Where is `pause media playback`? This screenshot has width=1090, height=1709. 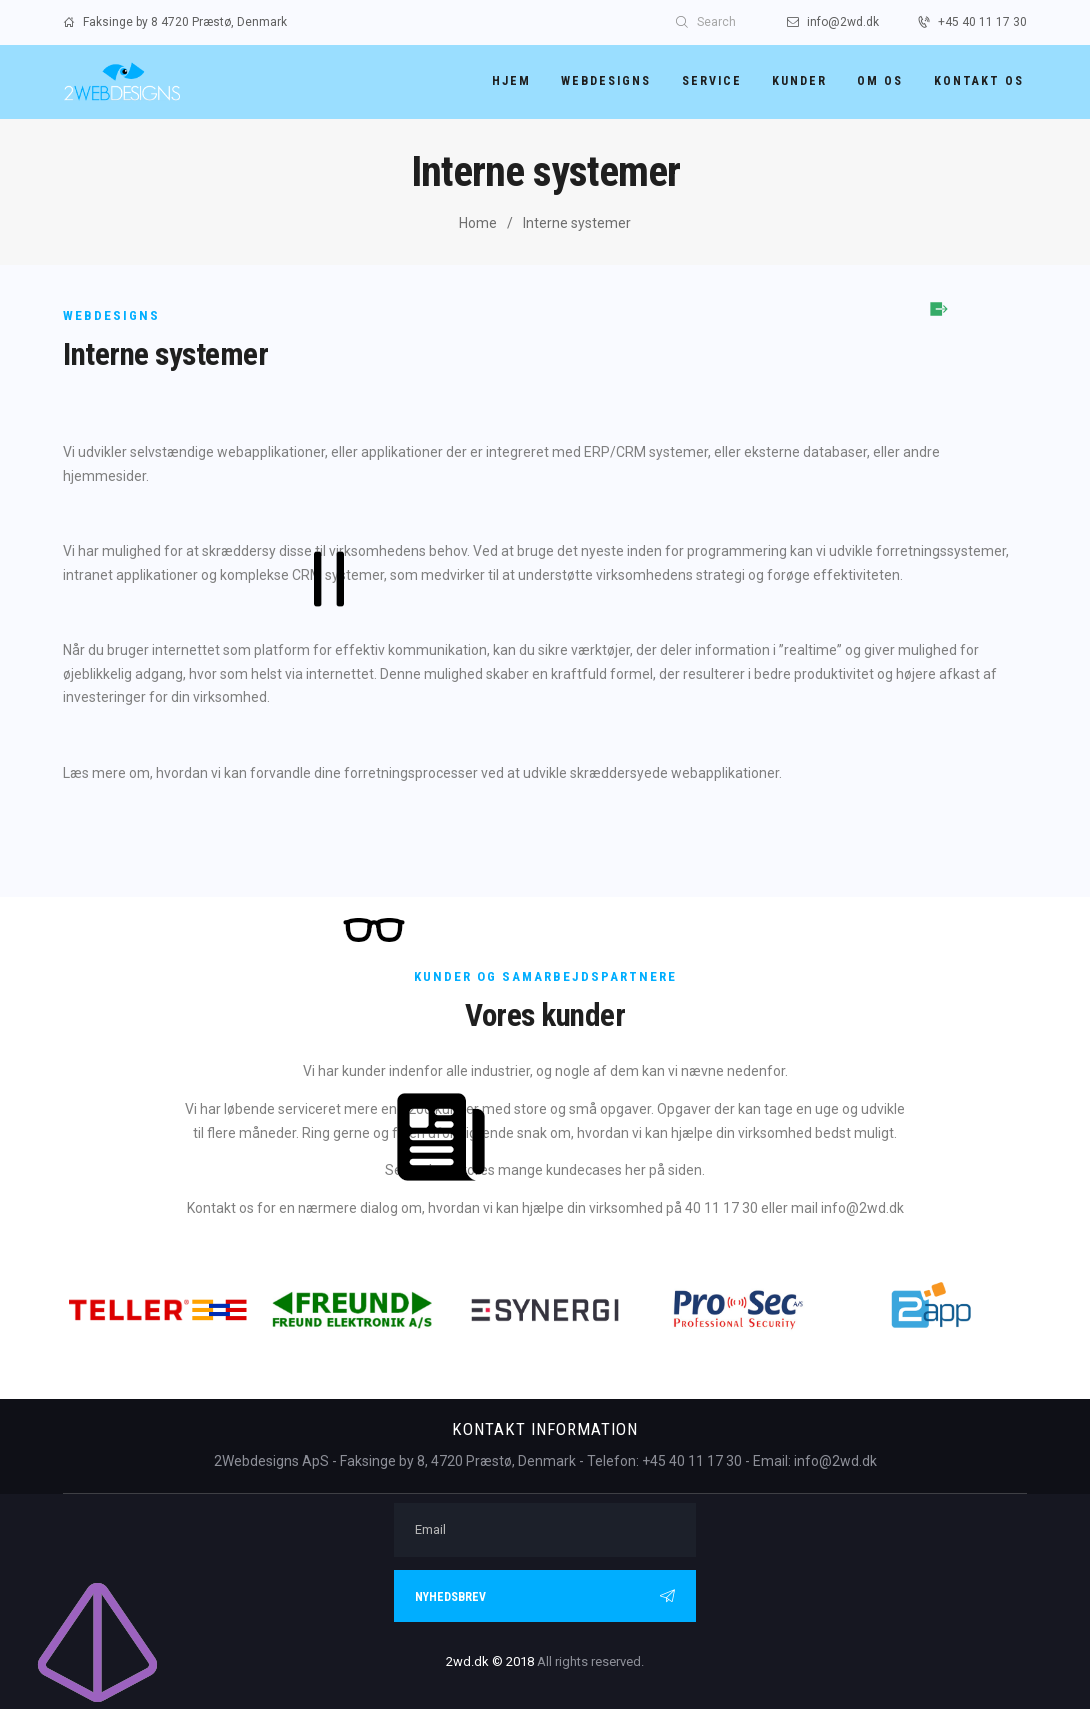 pause media playback is located at coordinates (329, 579).